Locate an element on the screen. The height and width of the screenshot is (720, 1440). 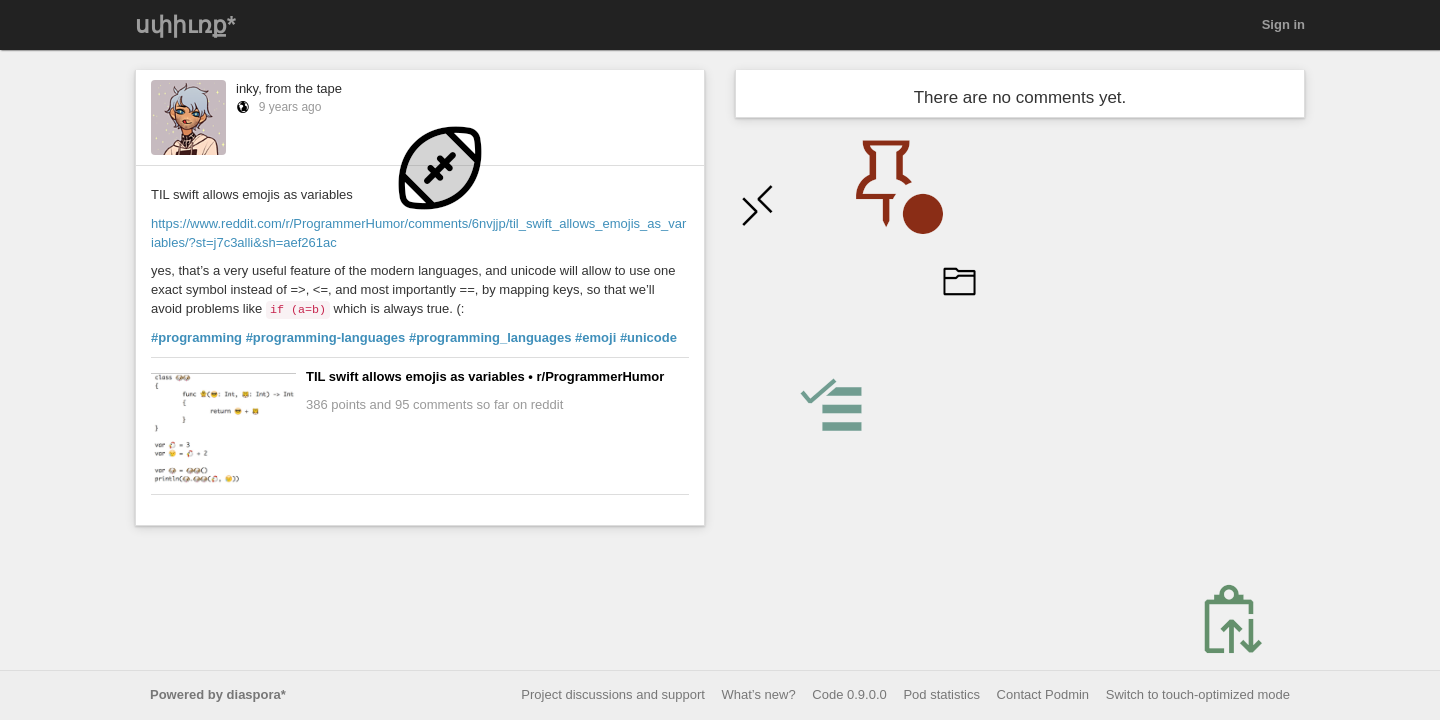
copy to clipboard is located at coordinates (1229, 619).